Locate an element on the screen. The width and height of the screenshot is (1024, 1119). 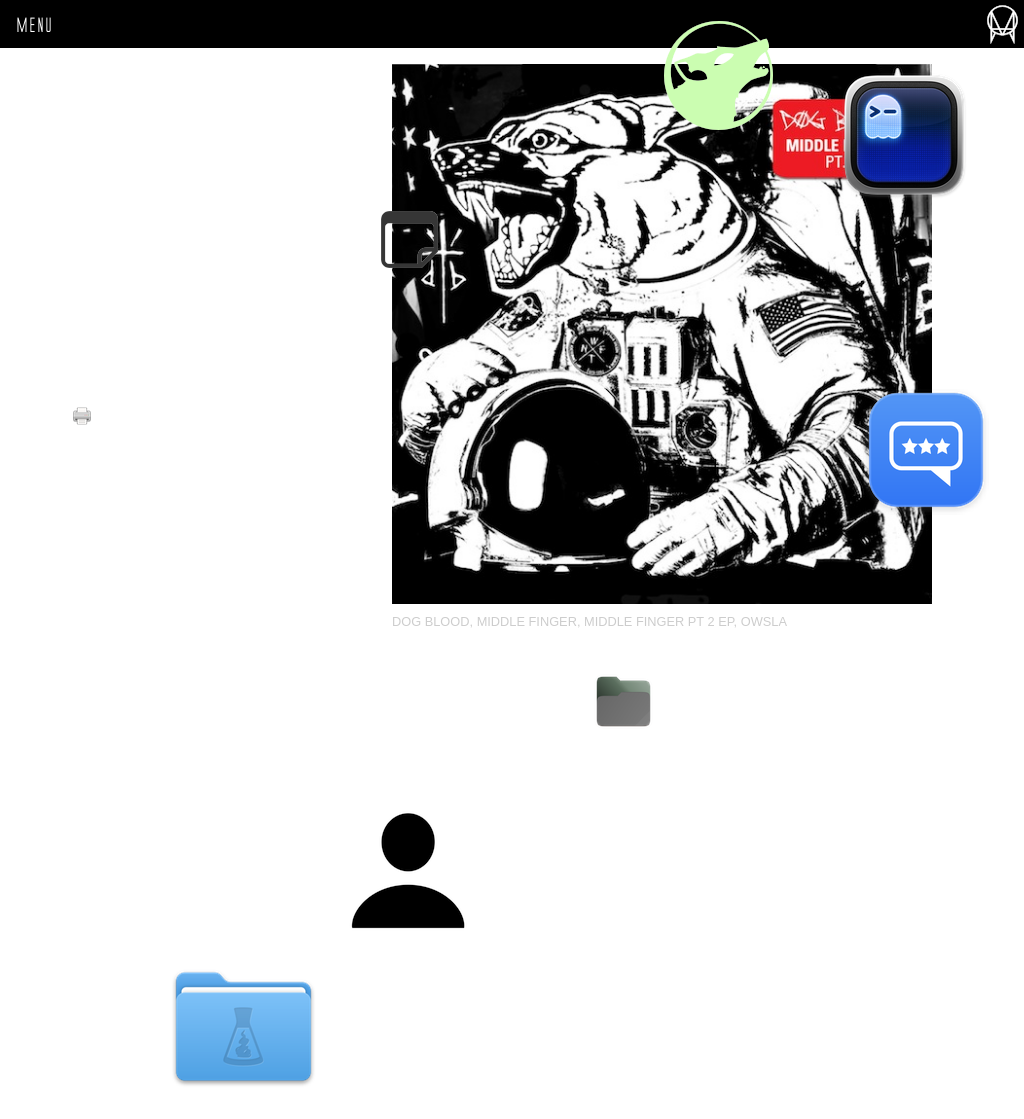
submit feedback or ratings is located at coordinates (926, 452).